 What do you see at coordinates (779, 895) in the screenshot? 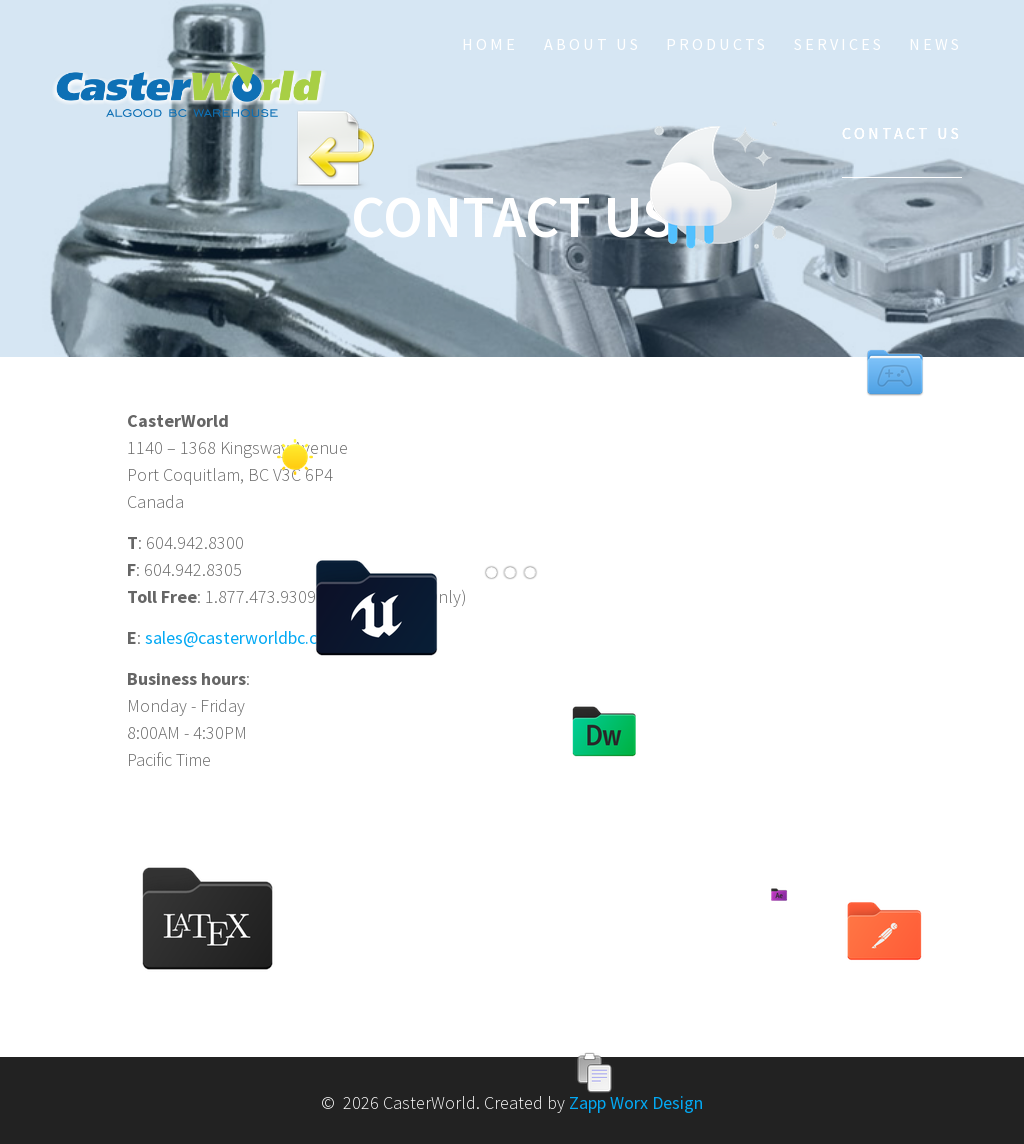
I see `folder containing Adobe After Effects project files` at bounding box center [779, 895].